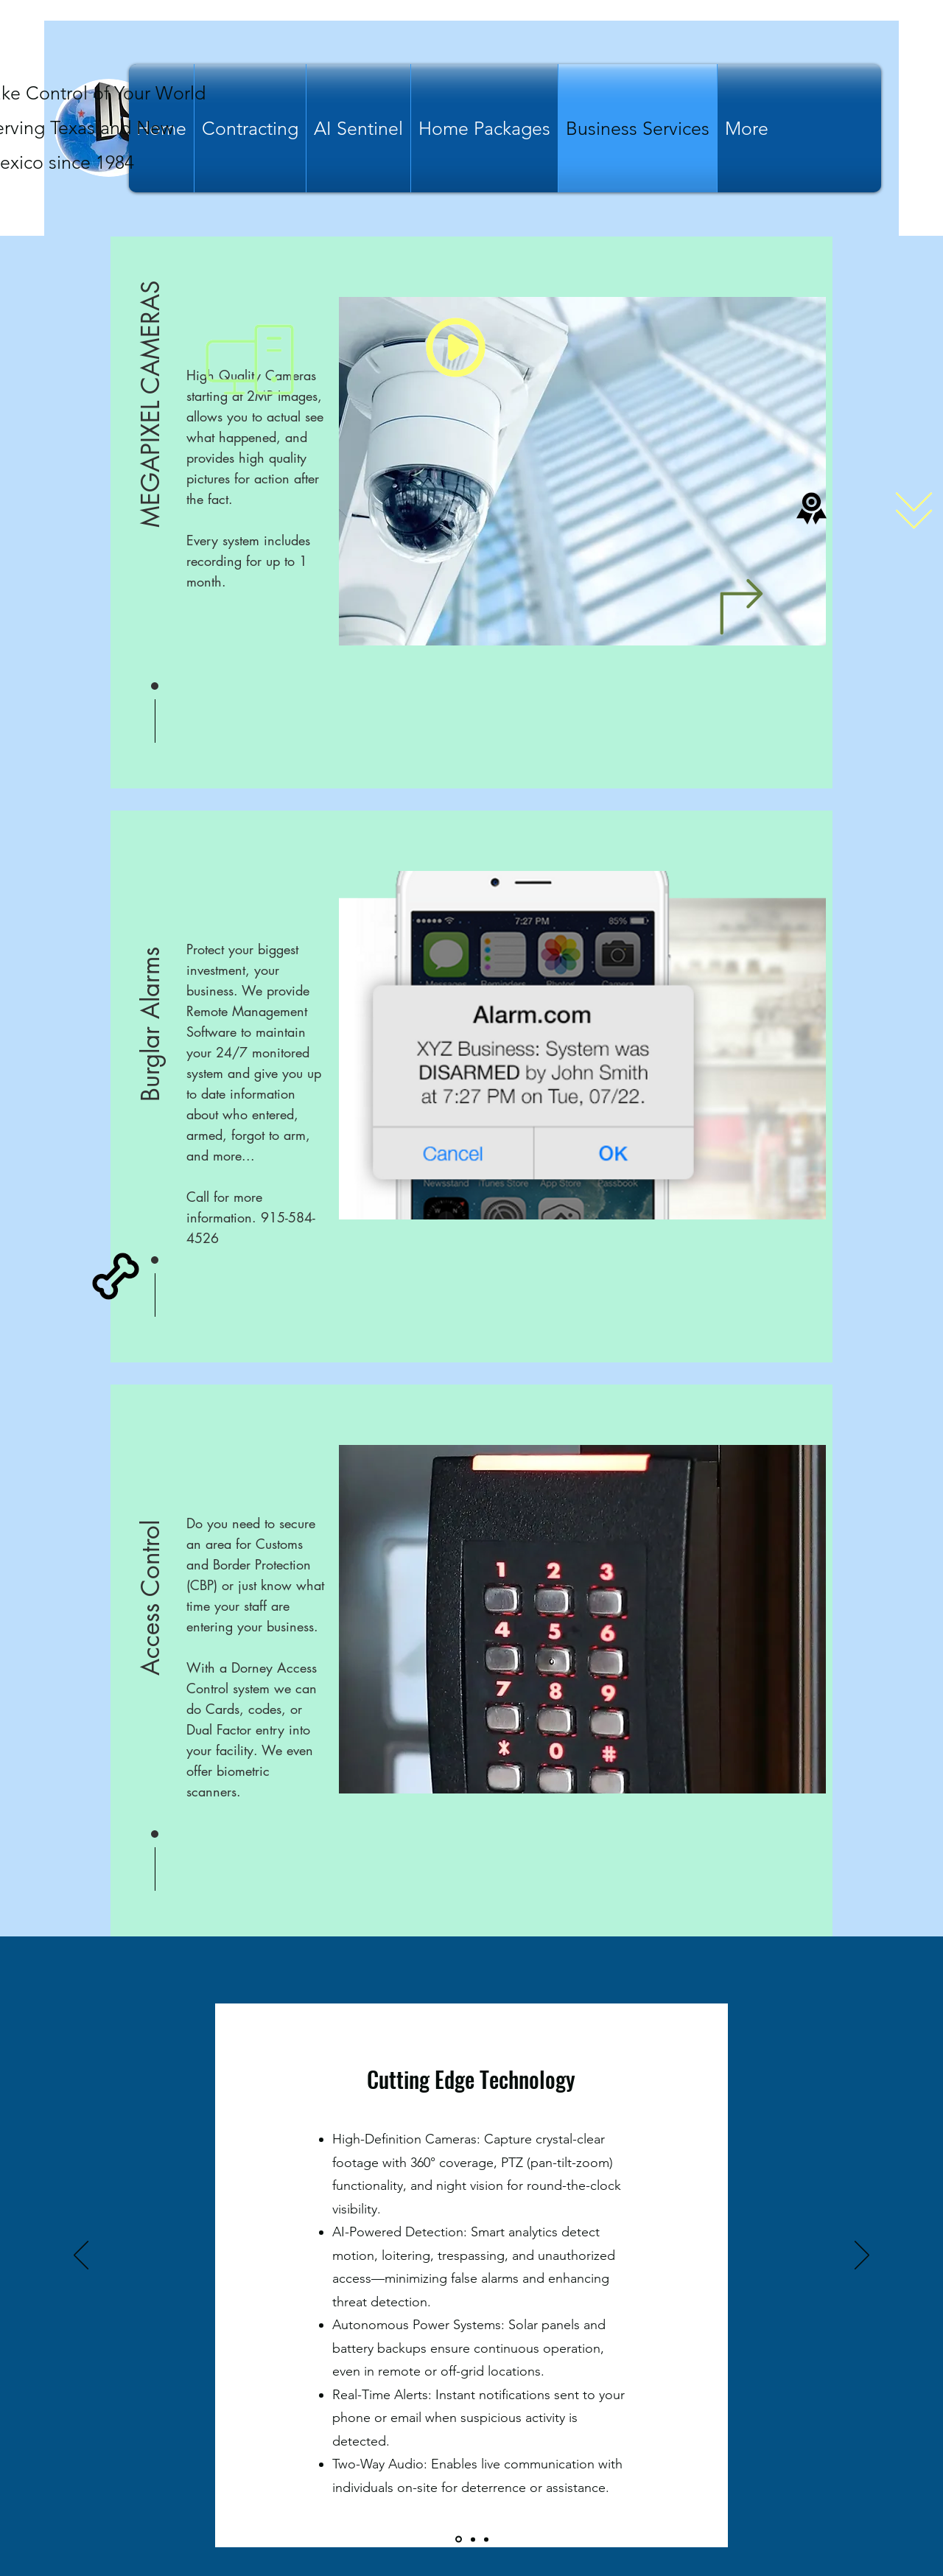 The height and width of the screenshot is (2576, 943). Describe the element at coordinates (250, 360) in the screenshot. I see `access desktop or PC settings` at that location.